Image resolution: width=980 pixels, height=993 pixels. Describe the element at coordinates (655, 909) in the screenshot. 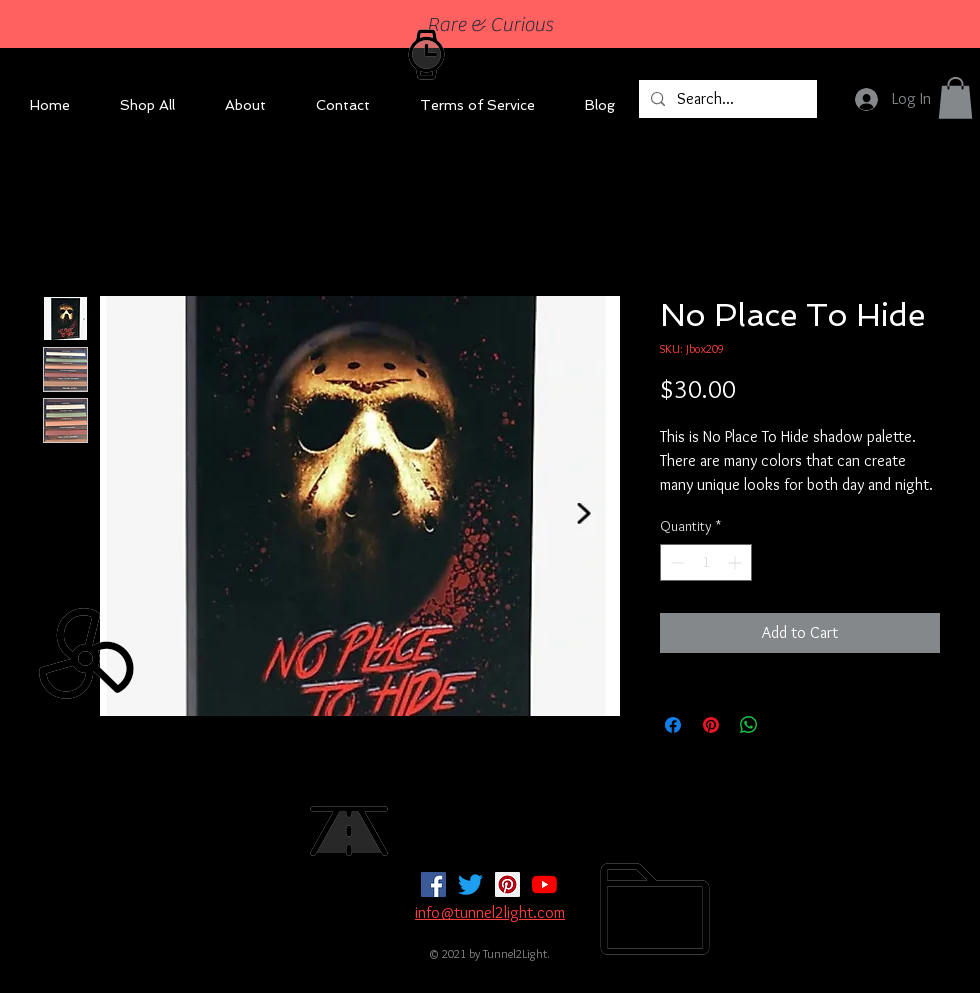

I see `open folder to view files` at that location.